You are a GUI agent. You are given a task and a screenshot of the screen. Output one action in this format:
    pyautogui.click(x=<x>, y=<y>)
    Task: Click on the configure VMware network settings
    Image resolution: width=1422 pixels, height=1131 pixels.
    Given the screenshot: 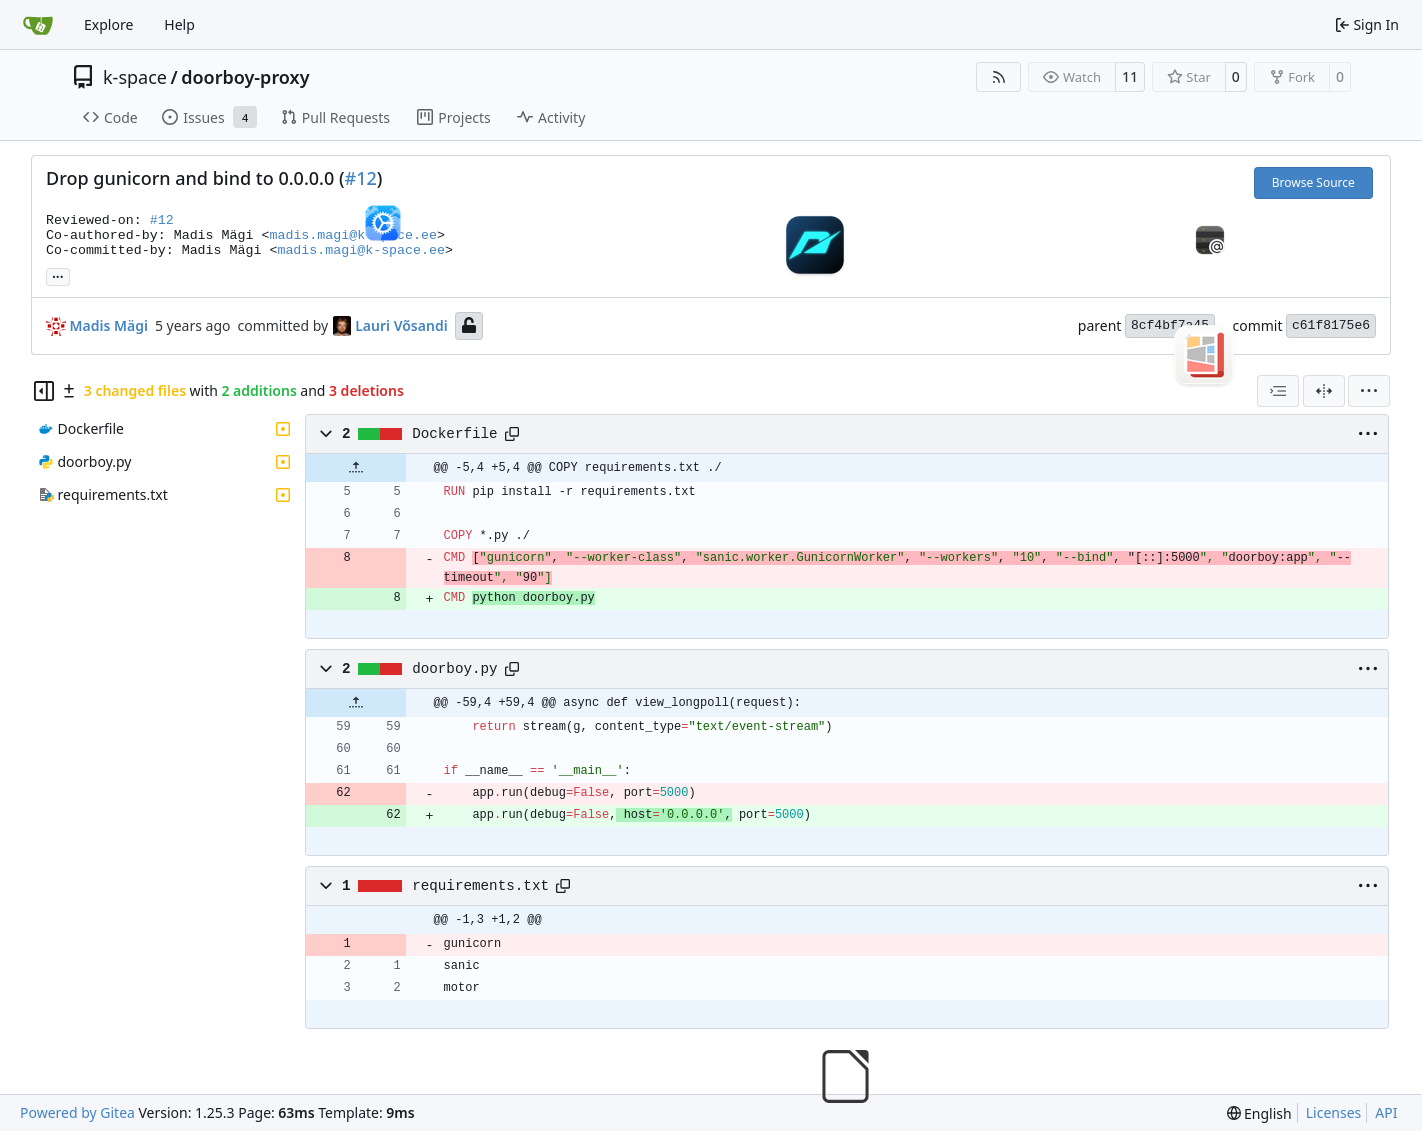 What is the action you would take?
    pyautogui.click(x=383, y=223)
    